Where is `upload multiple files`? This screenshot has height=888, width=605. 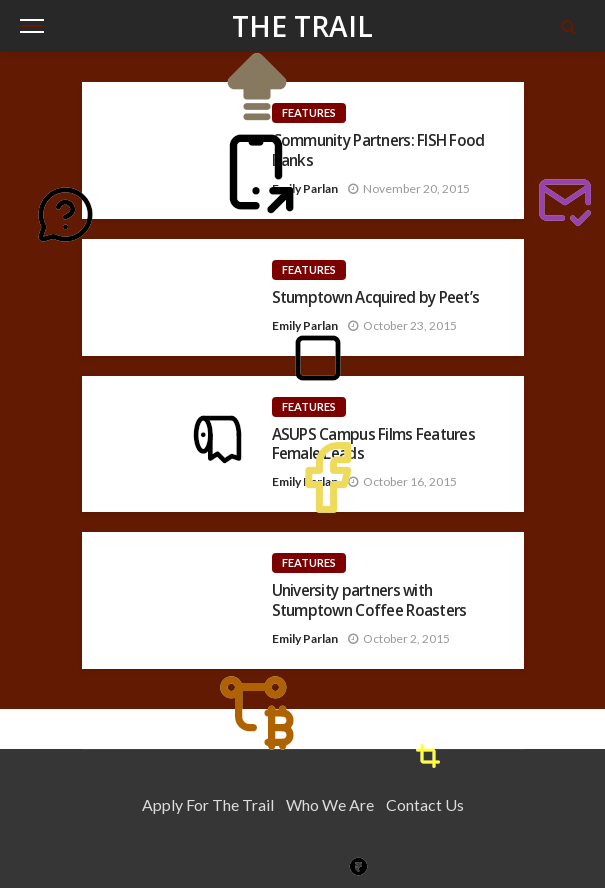 upload multiple files is located at coordinates (257, 86).